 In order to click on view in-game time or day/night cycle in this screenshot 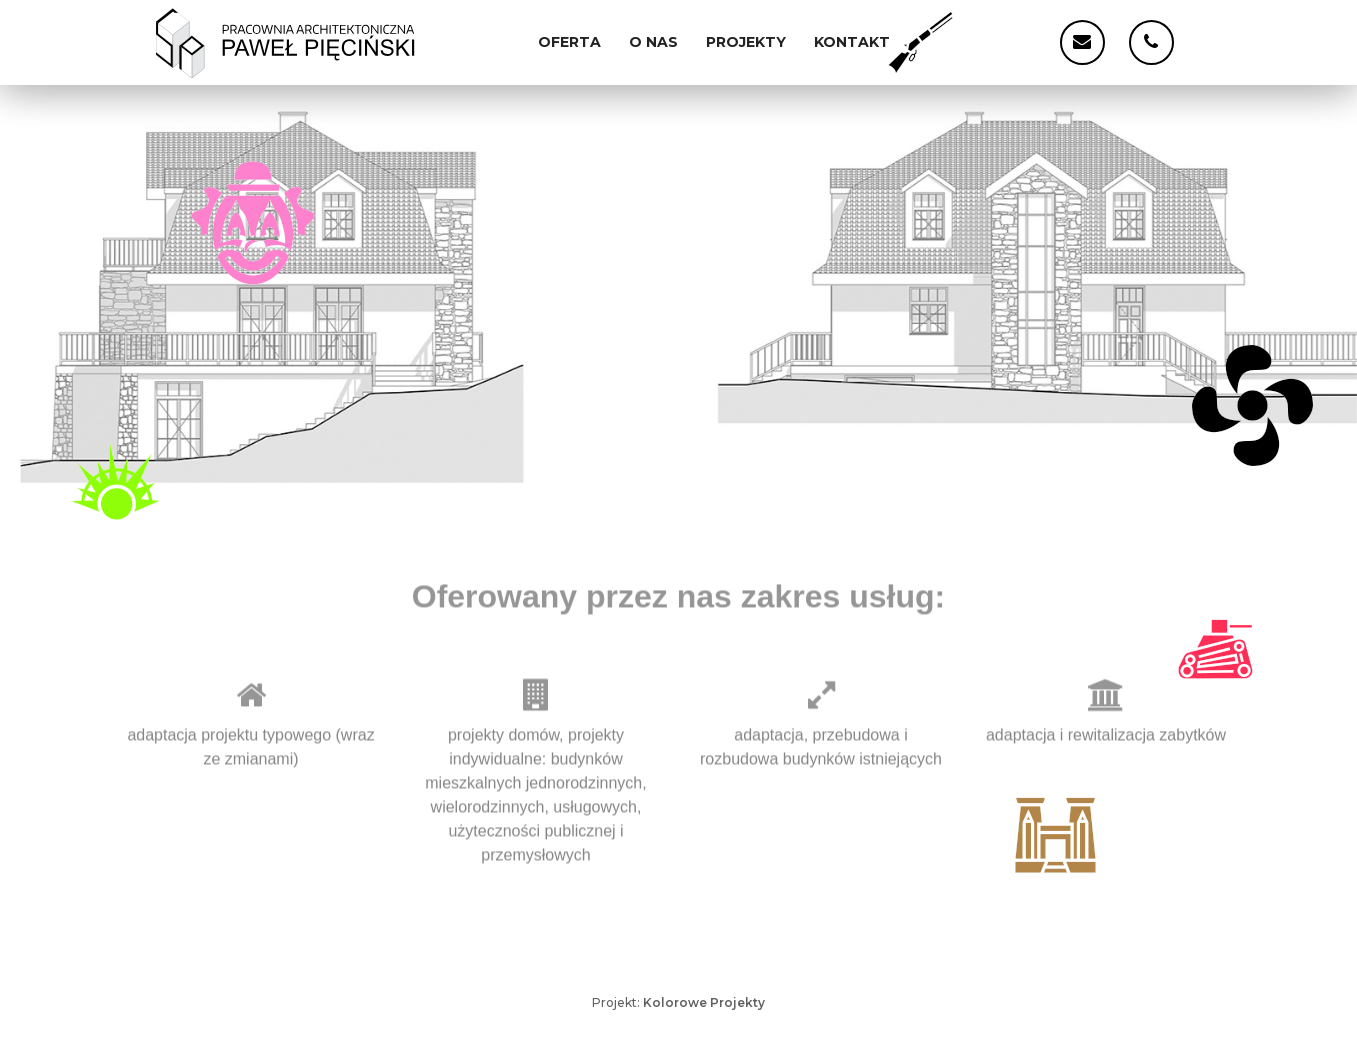, I will do `click(115, 480)`.